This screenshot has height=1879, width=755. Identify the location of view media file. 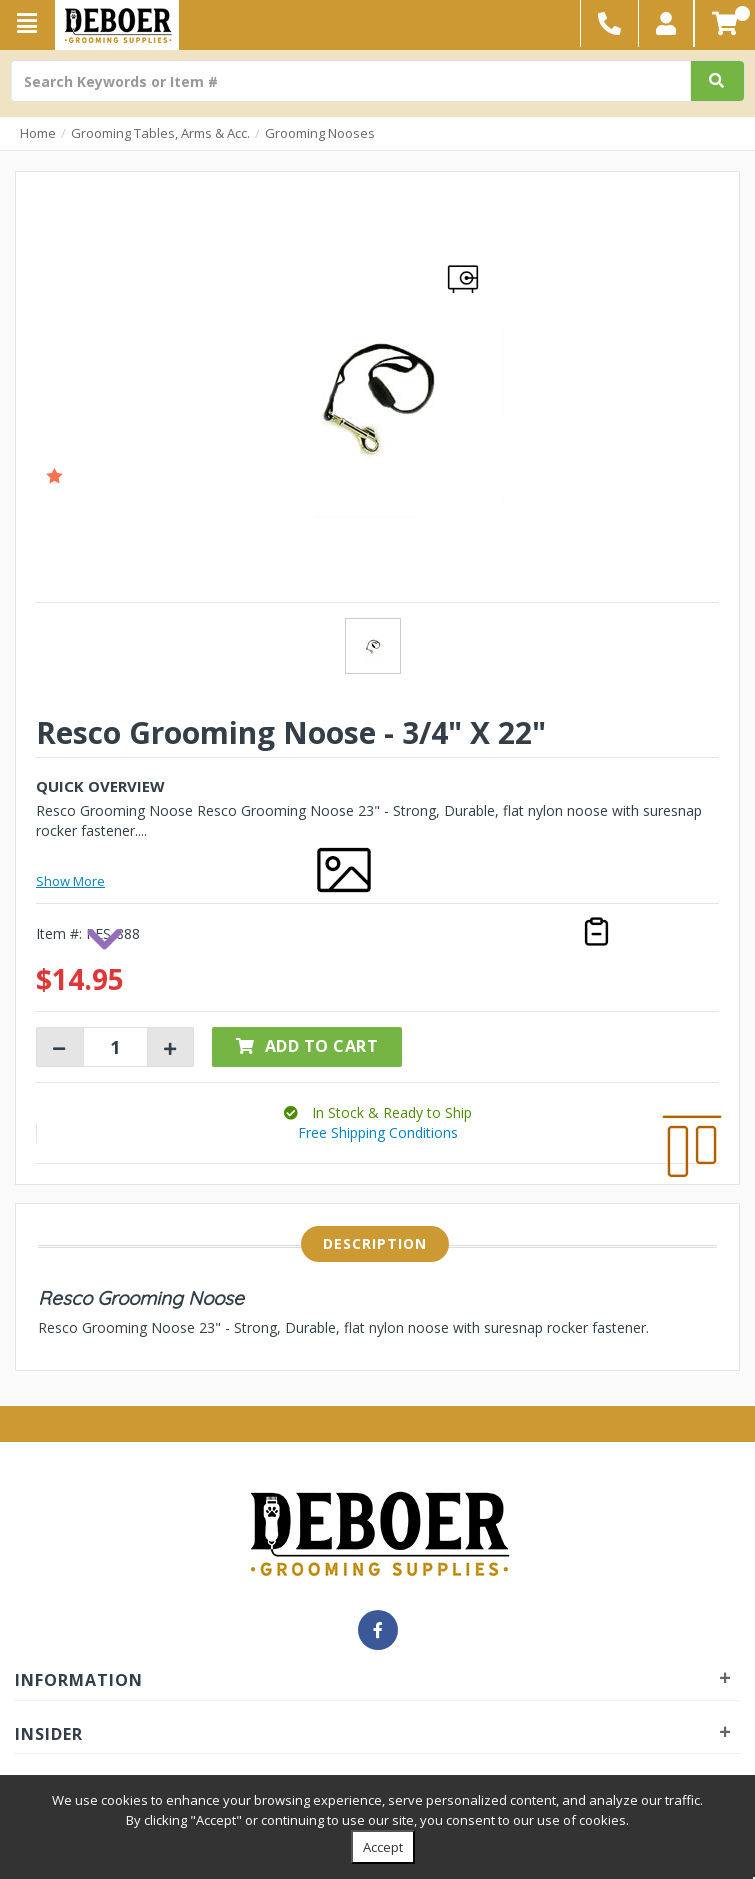
(344, 870).